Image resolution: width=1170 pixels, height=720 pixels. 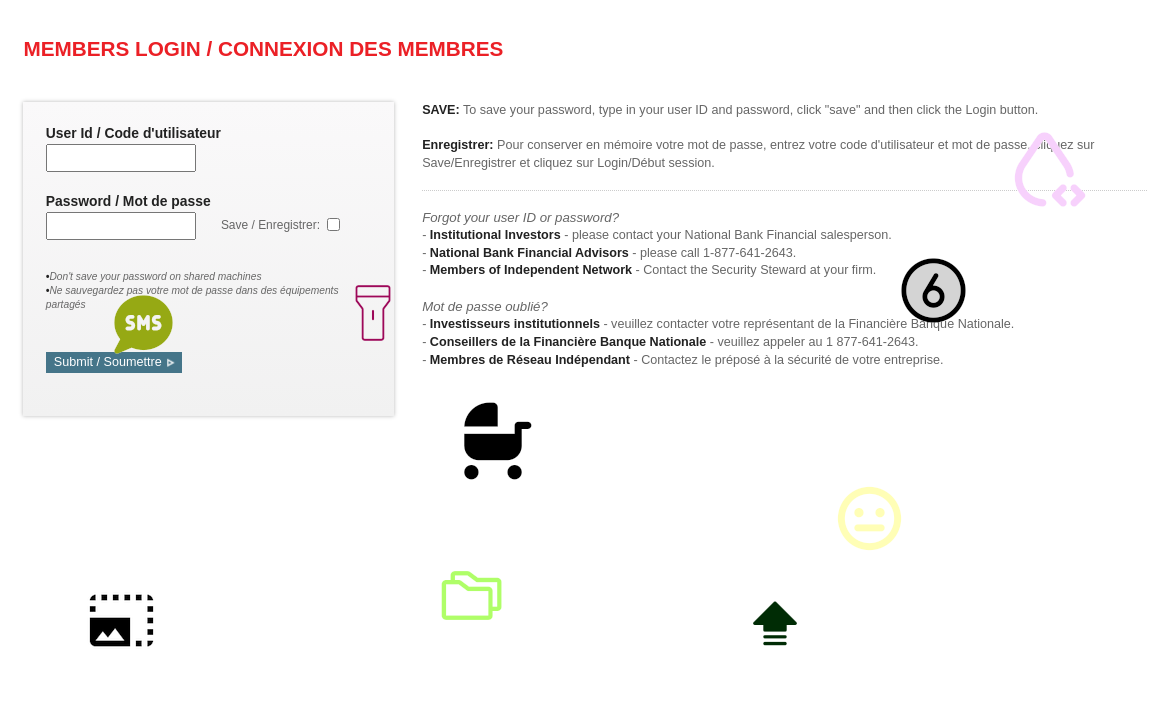 What do you see at coordinates (143, 324) in the screenshot?
I see `open text messaging app` at bounding box center [143, 324].